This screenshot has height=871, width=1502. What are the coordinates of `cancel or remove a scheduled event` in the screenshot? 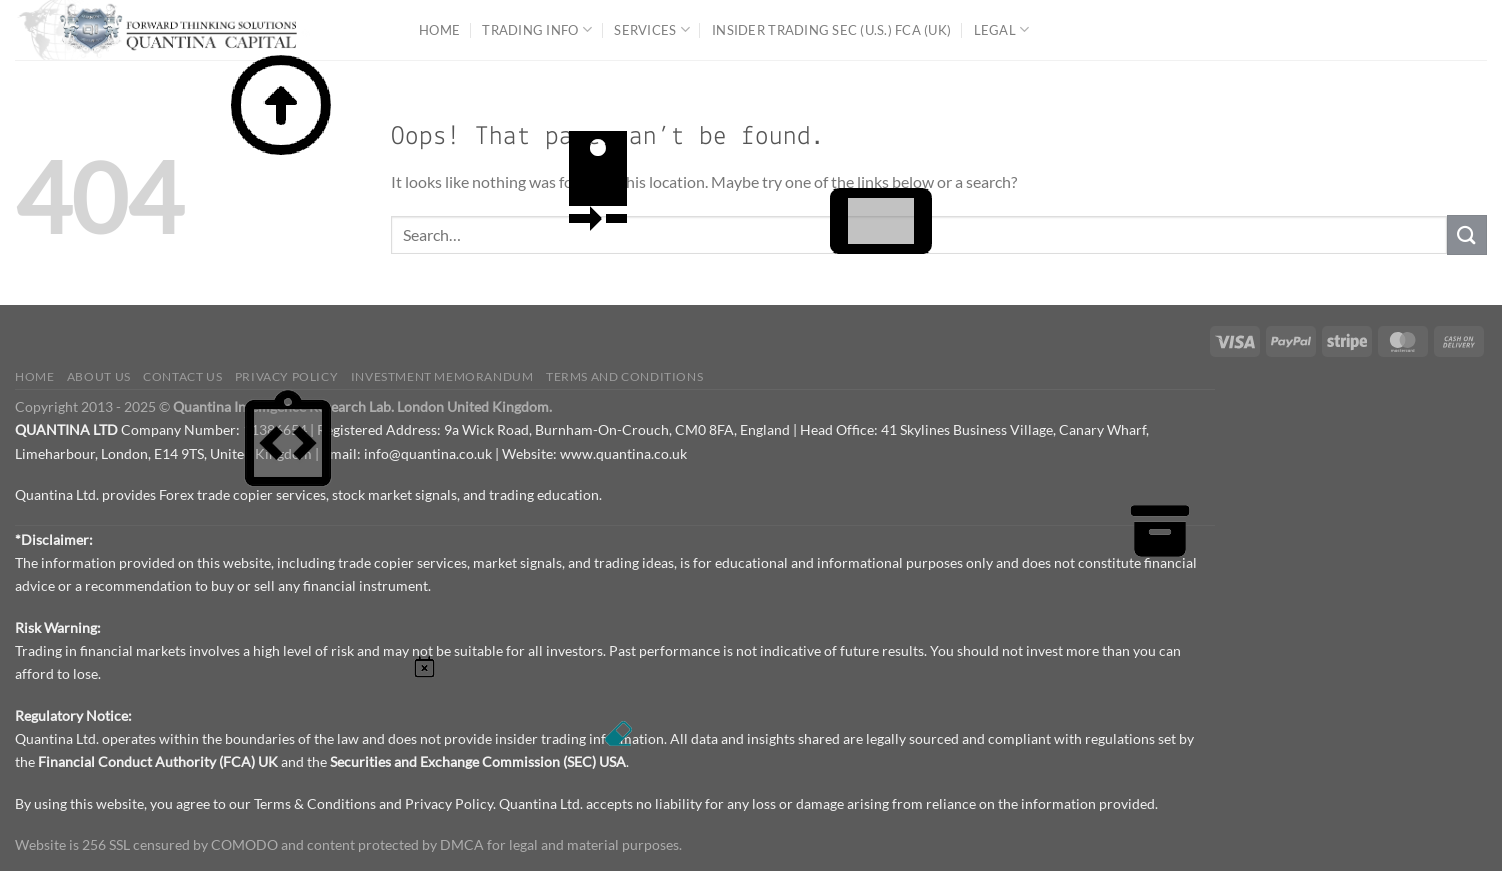 It's located at (424, 667).